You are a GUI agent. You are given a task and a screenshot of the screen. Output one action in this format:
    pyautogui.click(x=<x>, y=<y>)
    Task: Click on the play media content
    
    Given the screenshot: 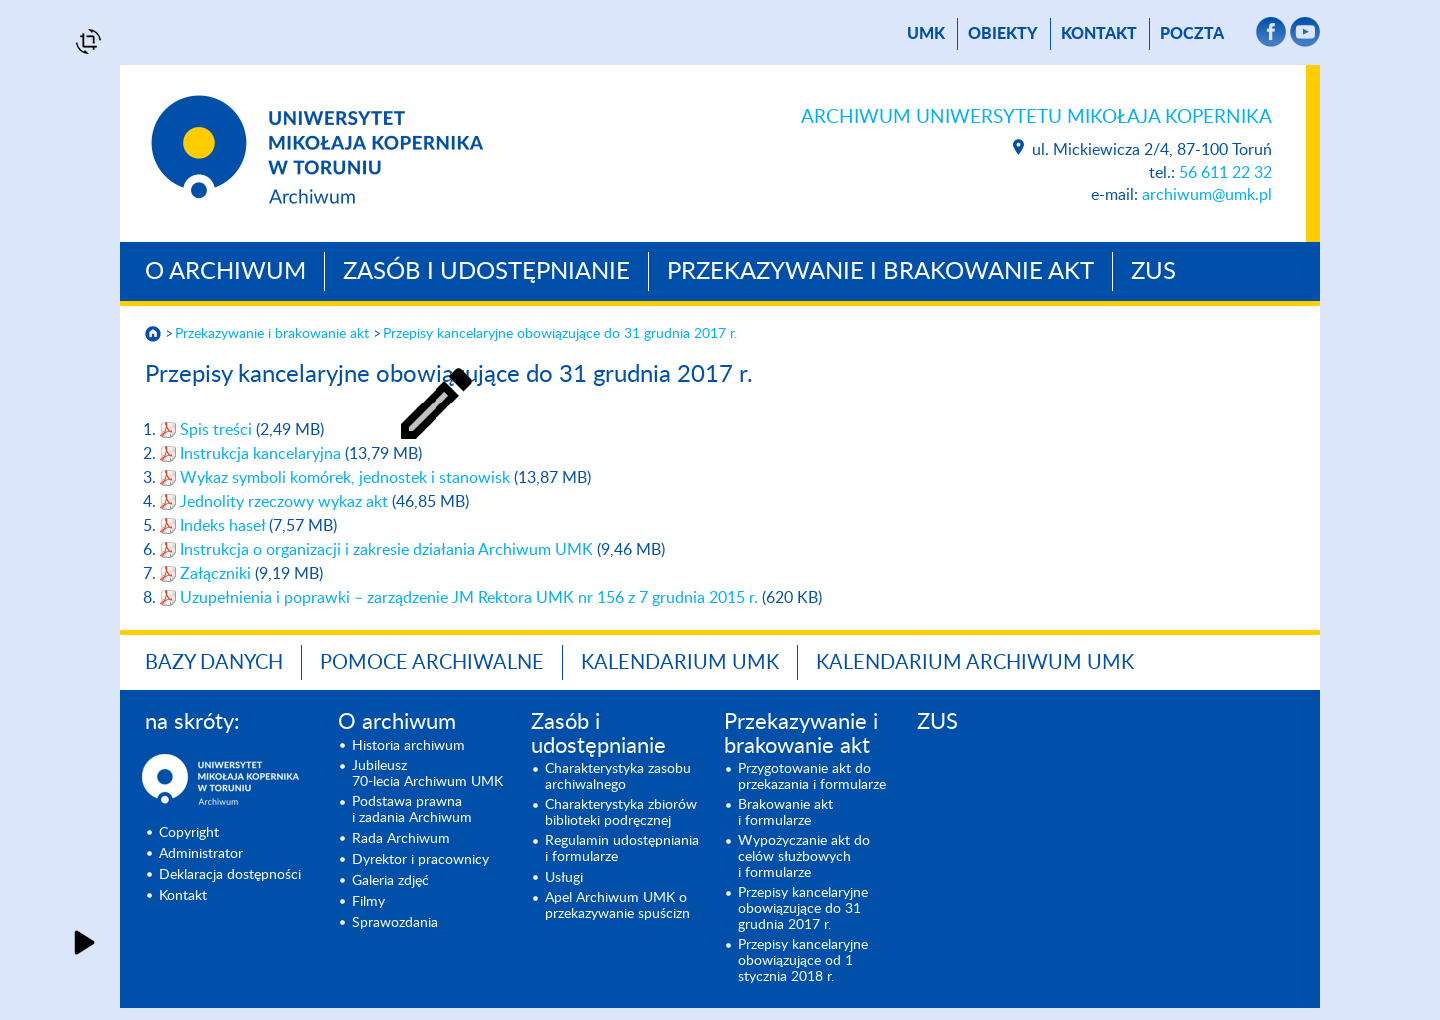 What is the action you would take?
    pyautogui.click(x=82, y=942)
    